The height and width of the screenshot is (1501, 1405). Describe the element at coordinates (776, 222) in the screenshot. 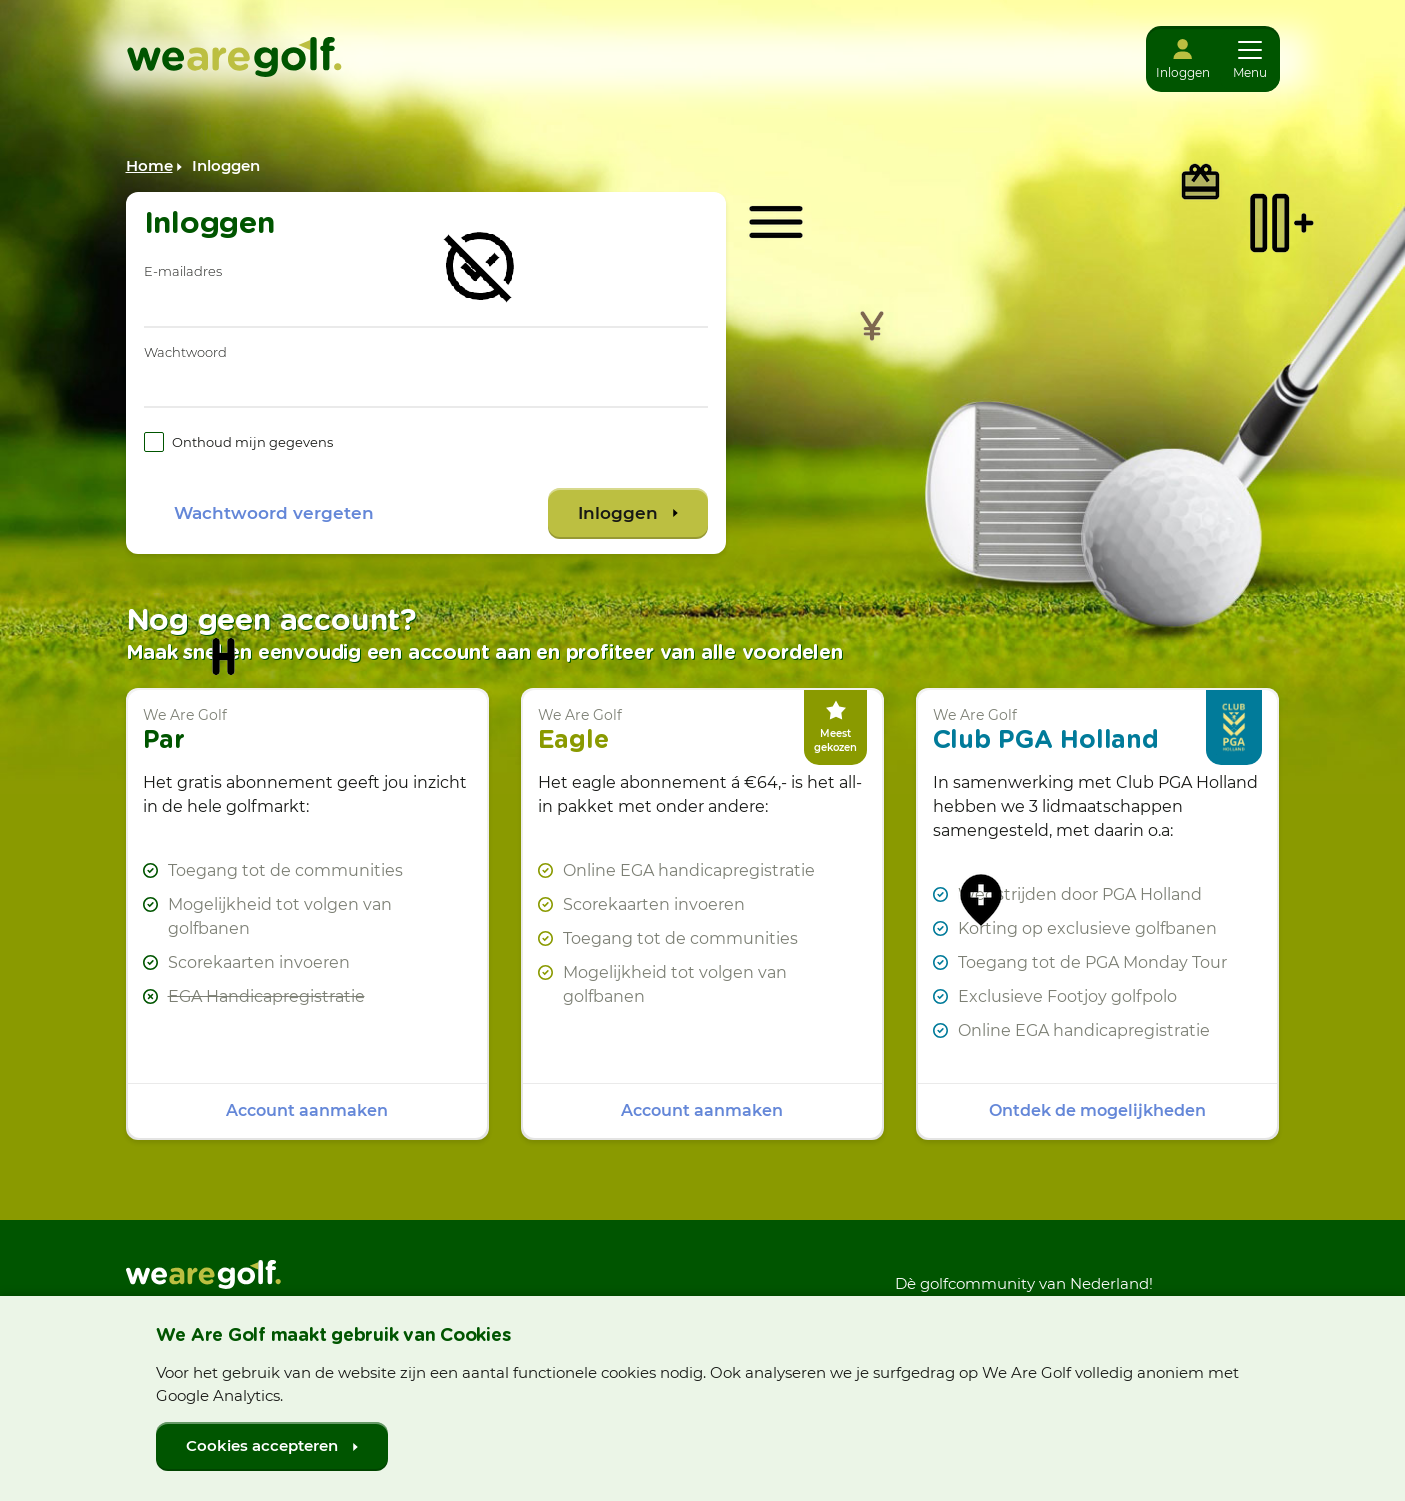

I see `open navigation menu` at that location.